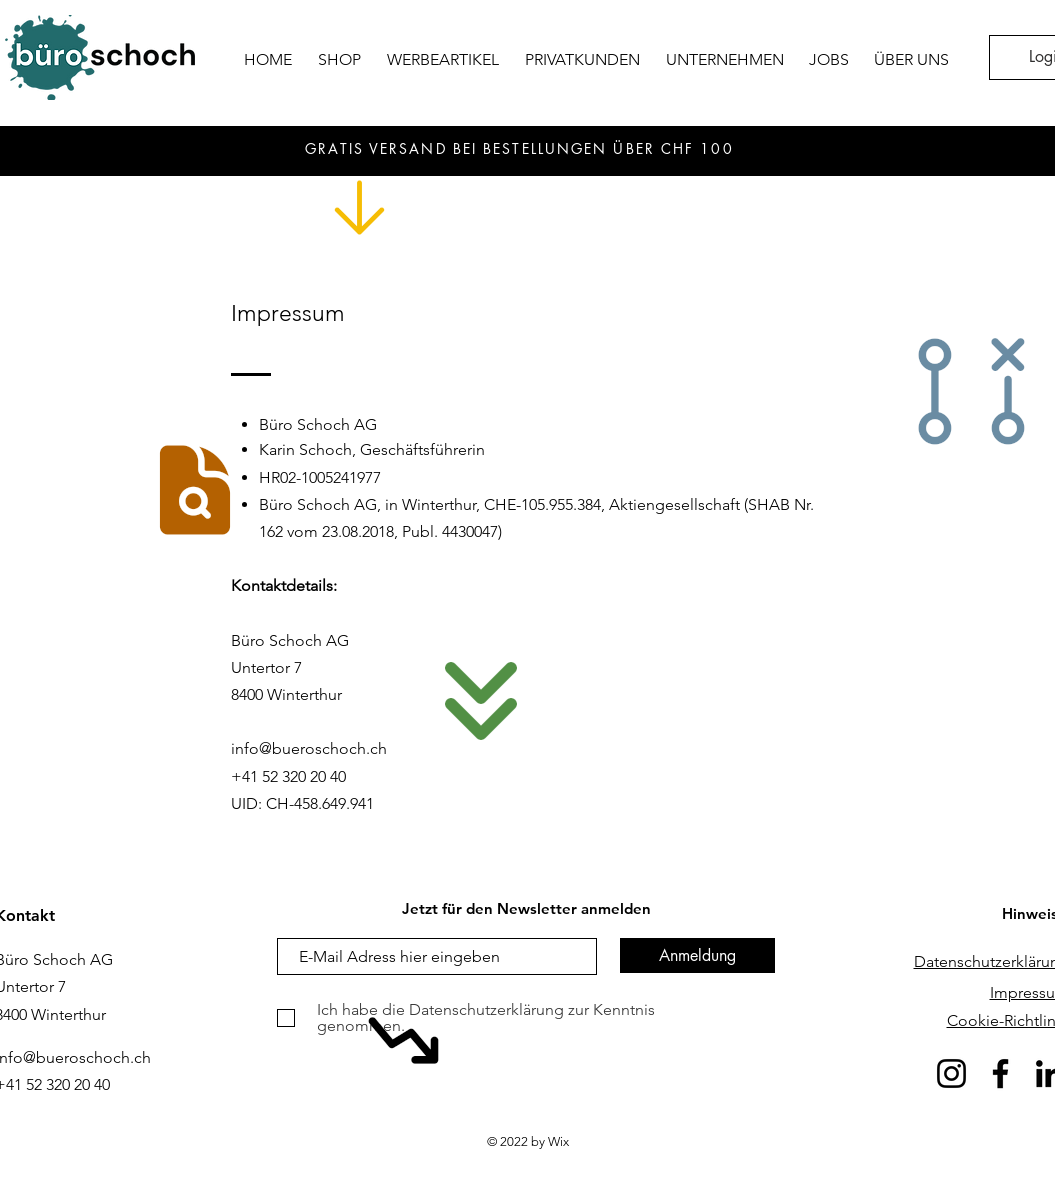 The image size is (1055, 1185). Describe the element at coordinates (971, 391) in the screenshot. I see `indicates a closed or rejected pull request` at that location.